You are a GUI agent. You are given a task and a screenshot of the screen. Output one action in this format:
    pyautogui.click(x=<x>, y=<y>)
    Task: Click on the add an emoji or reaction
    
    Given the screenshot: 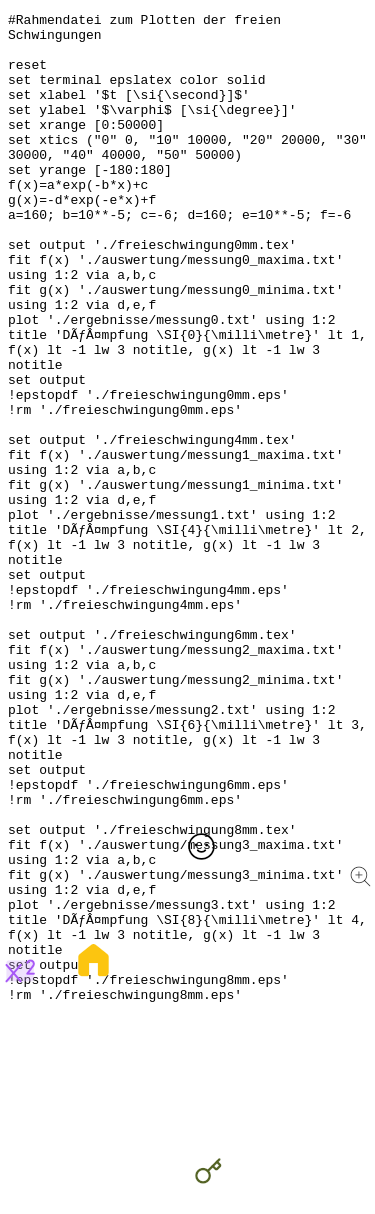 What is the action you would take?
    pyautogui.click(x=201, y=846)
    